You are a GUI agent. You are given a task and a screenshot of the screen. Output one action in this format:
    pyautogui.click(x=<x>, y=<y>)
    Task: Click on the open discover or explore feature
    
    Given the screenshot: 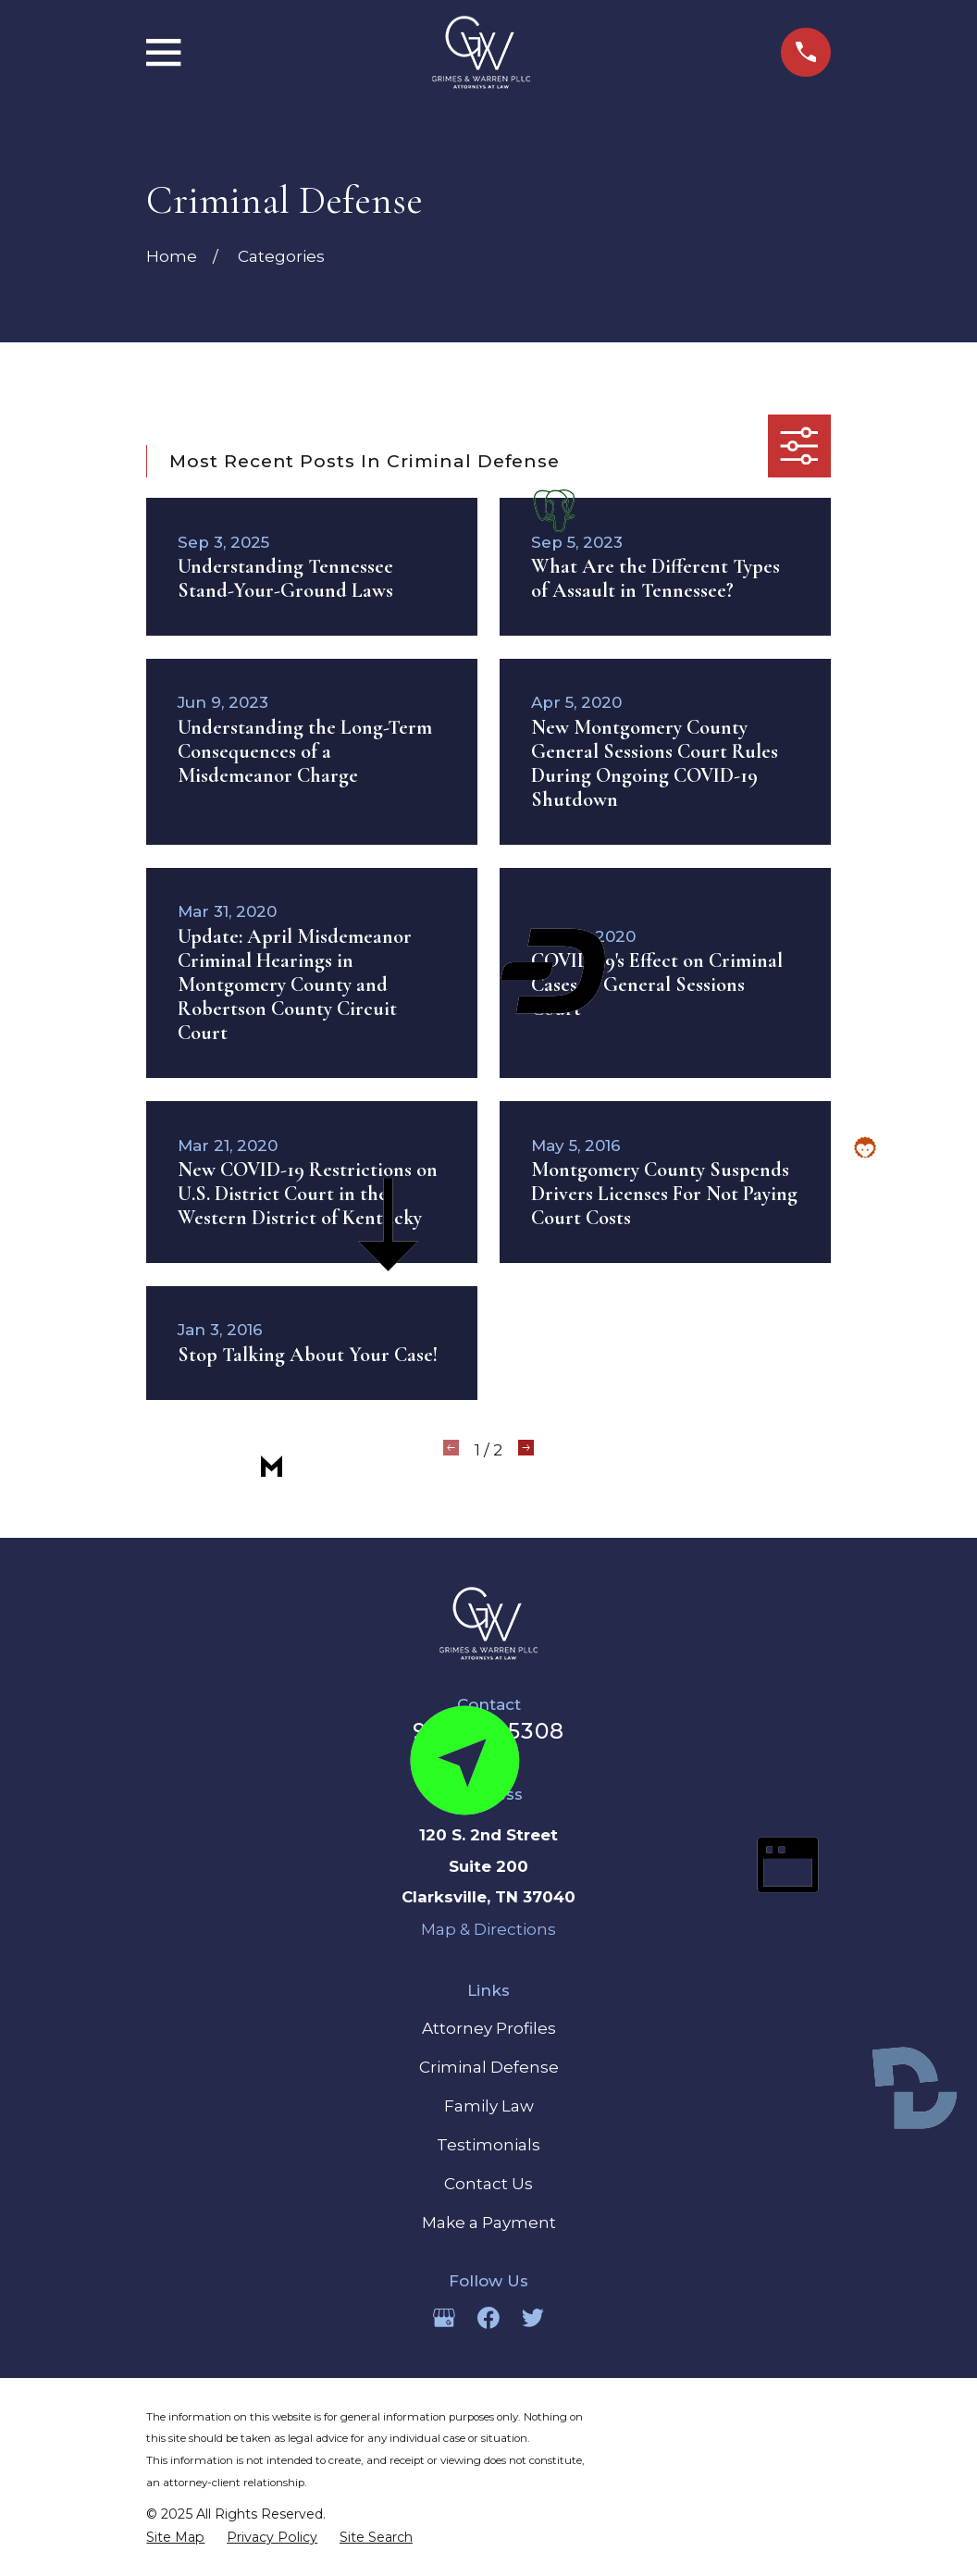 What is the action you would take?
    pyautogui.click(x=459, y=1760)
    